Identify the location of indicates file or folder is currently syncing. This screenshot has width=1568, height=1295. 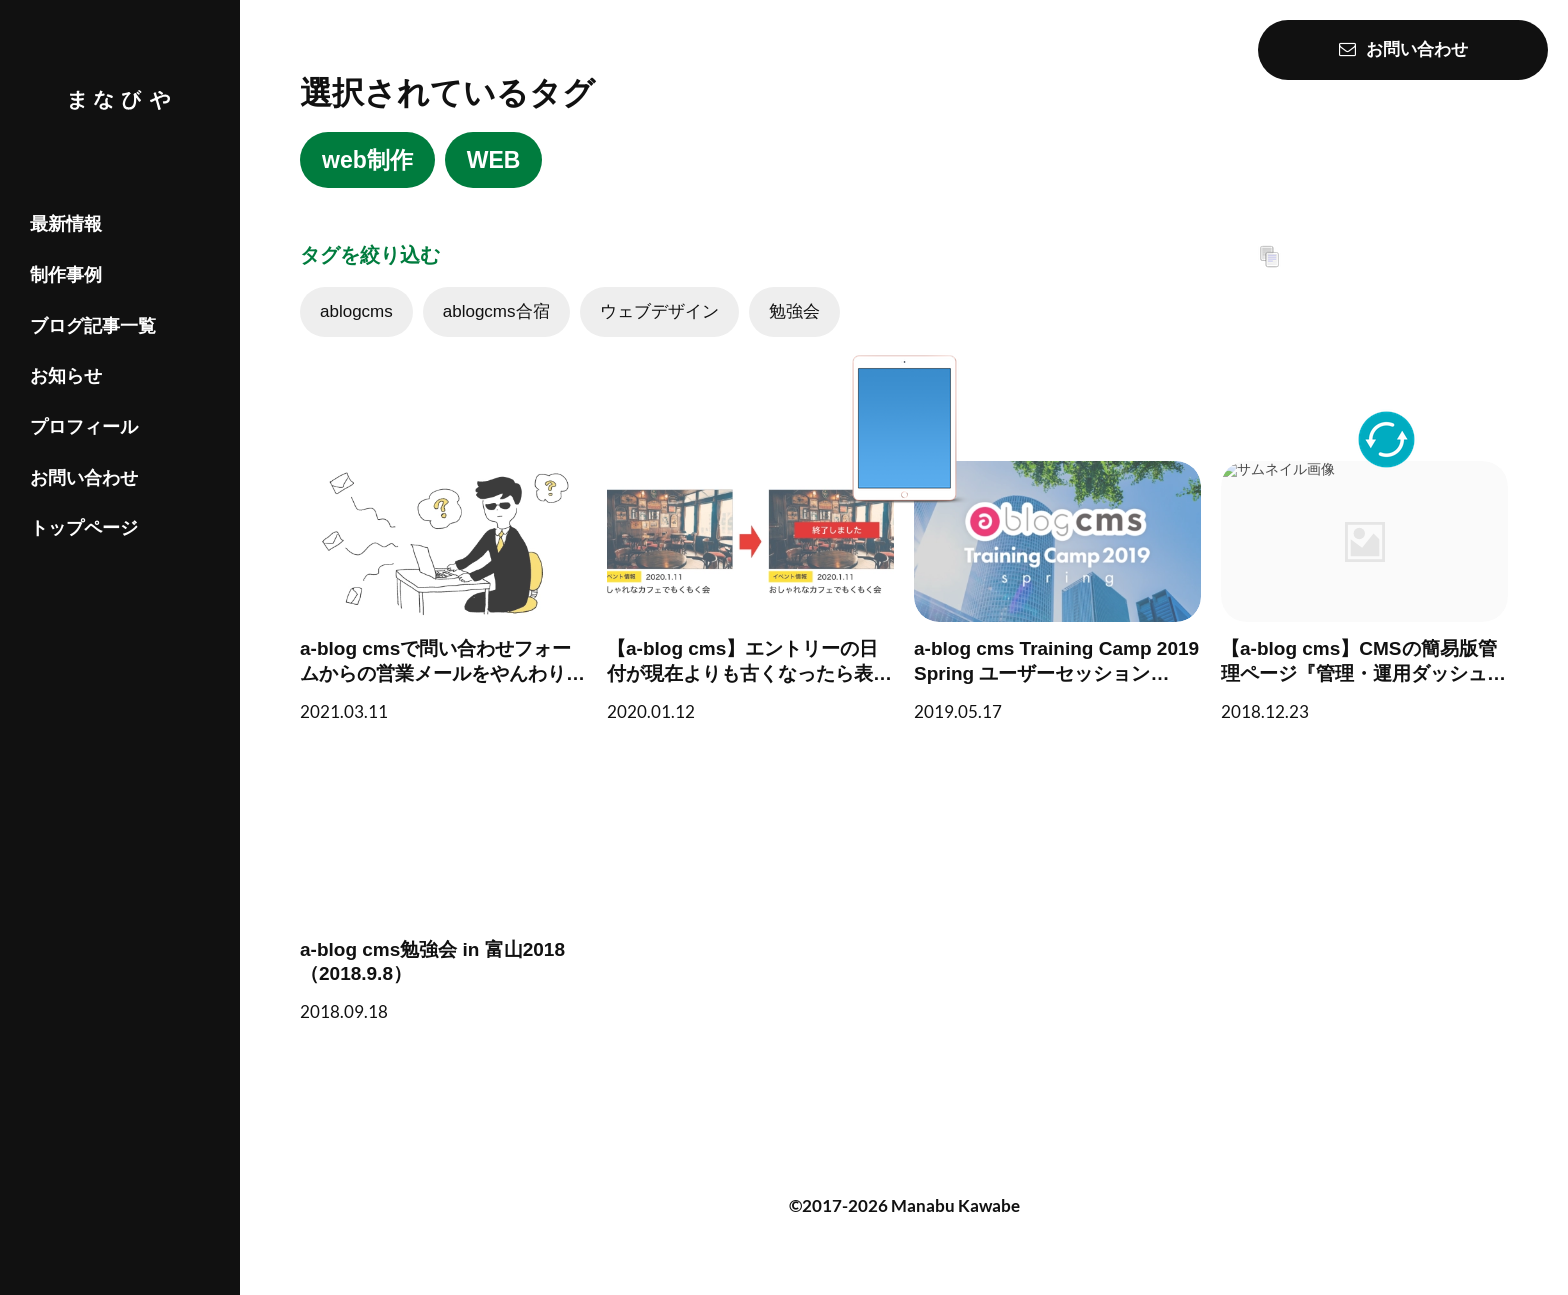
(1386, 439).